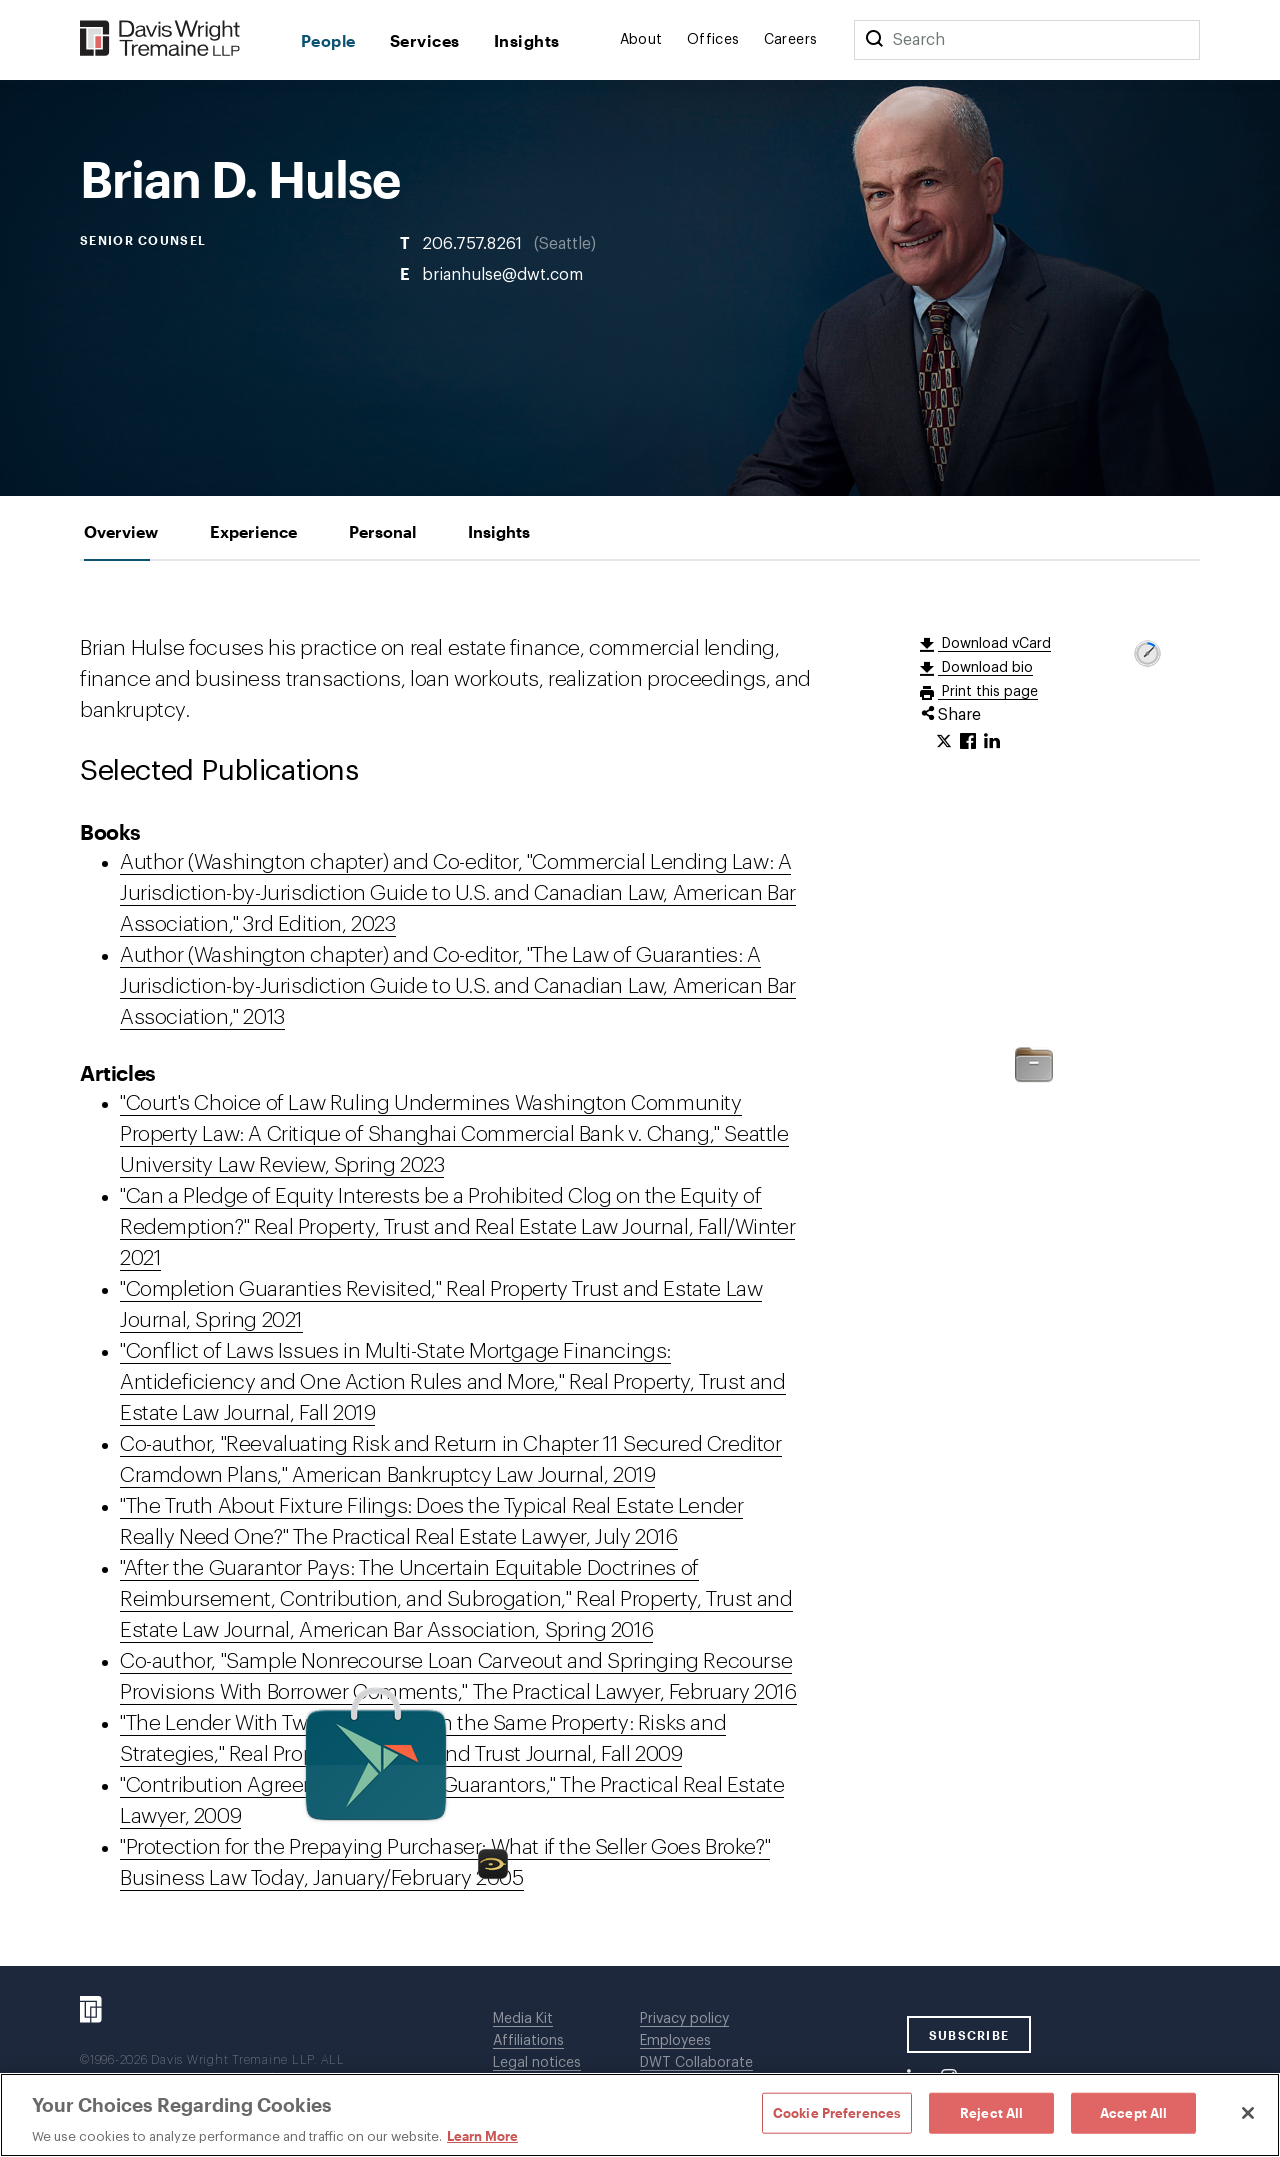 Image resolution: width=1280 pixels, height=2157 pixels. What do you see at coordinates (493, 1864) in the screenshot?
I see `open the halo app` at bounding box center [493, 1864].